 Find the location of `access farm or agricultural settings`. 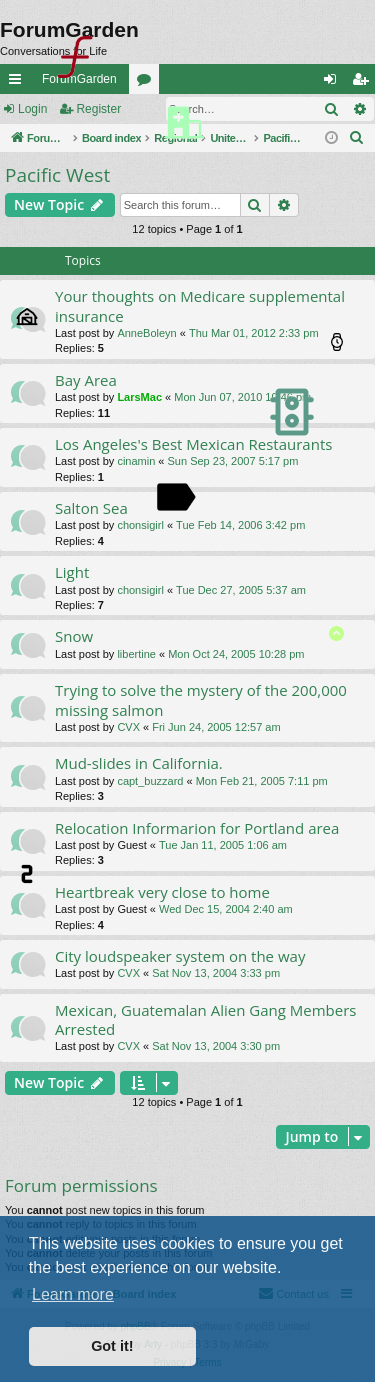

access farm or agricultural settings is located at coordinates (27, 318).